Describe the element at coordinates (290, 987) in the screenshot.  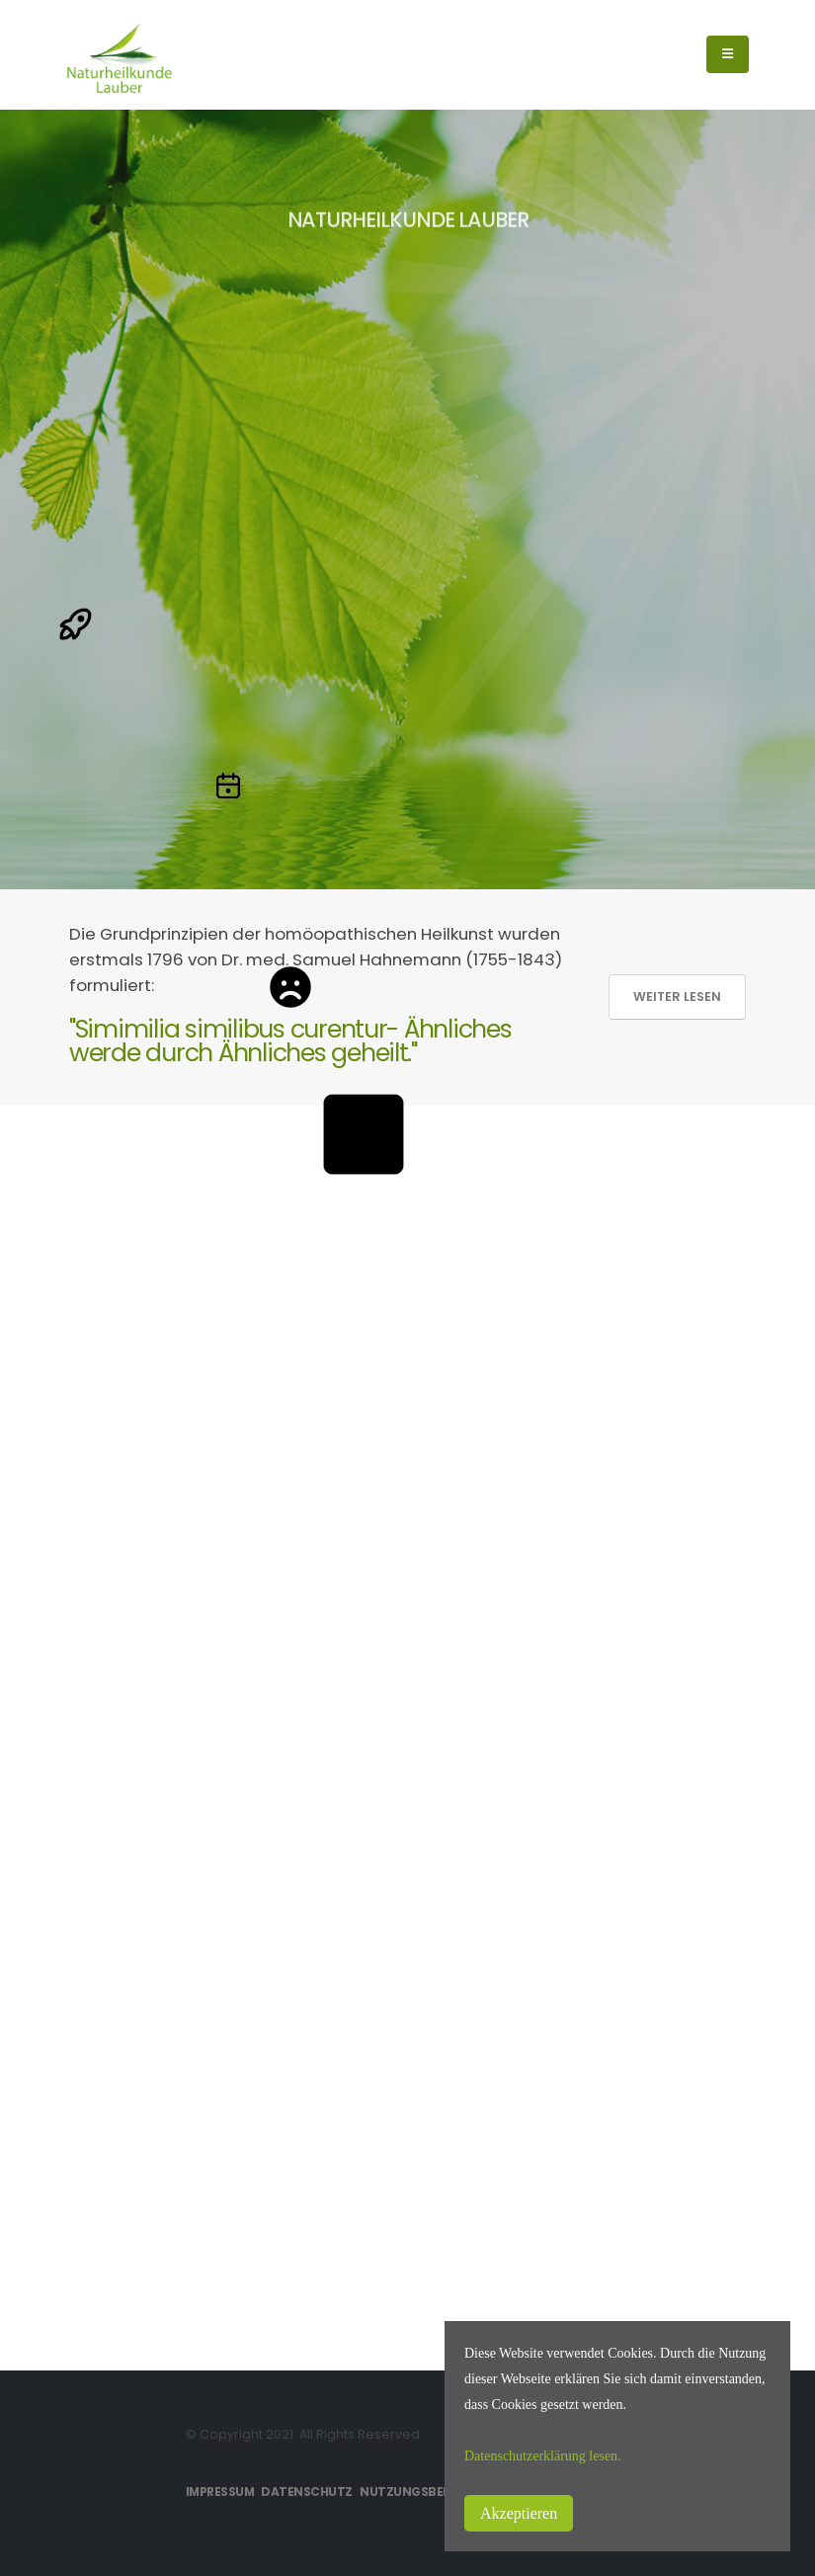
I see `submit negative feedback or rating` at that location.